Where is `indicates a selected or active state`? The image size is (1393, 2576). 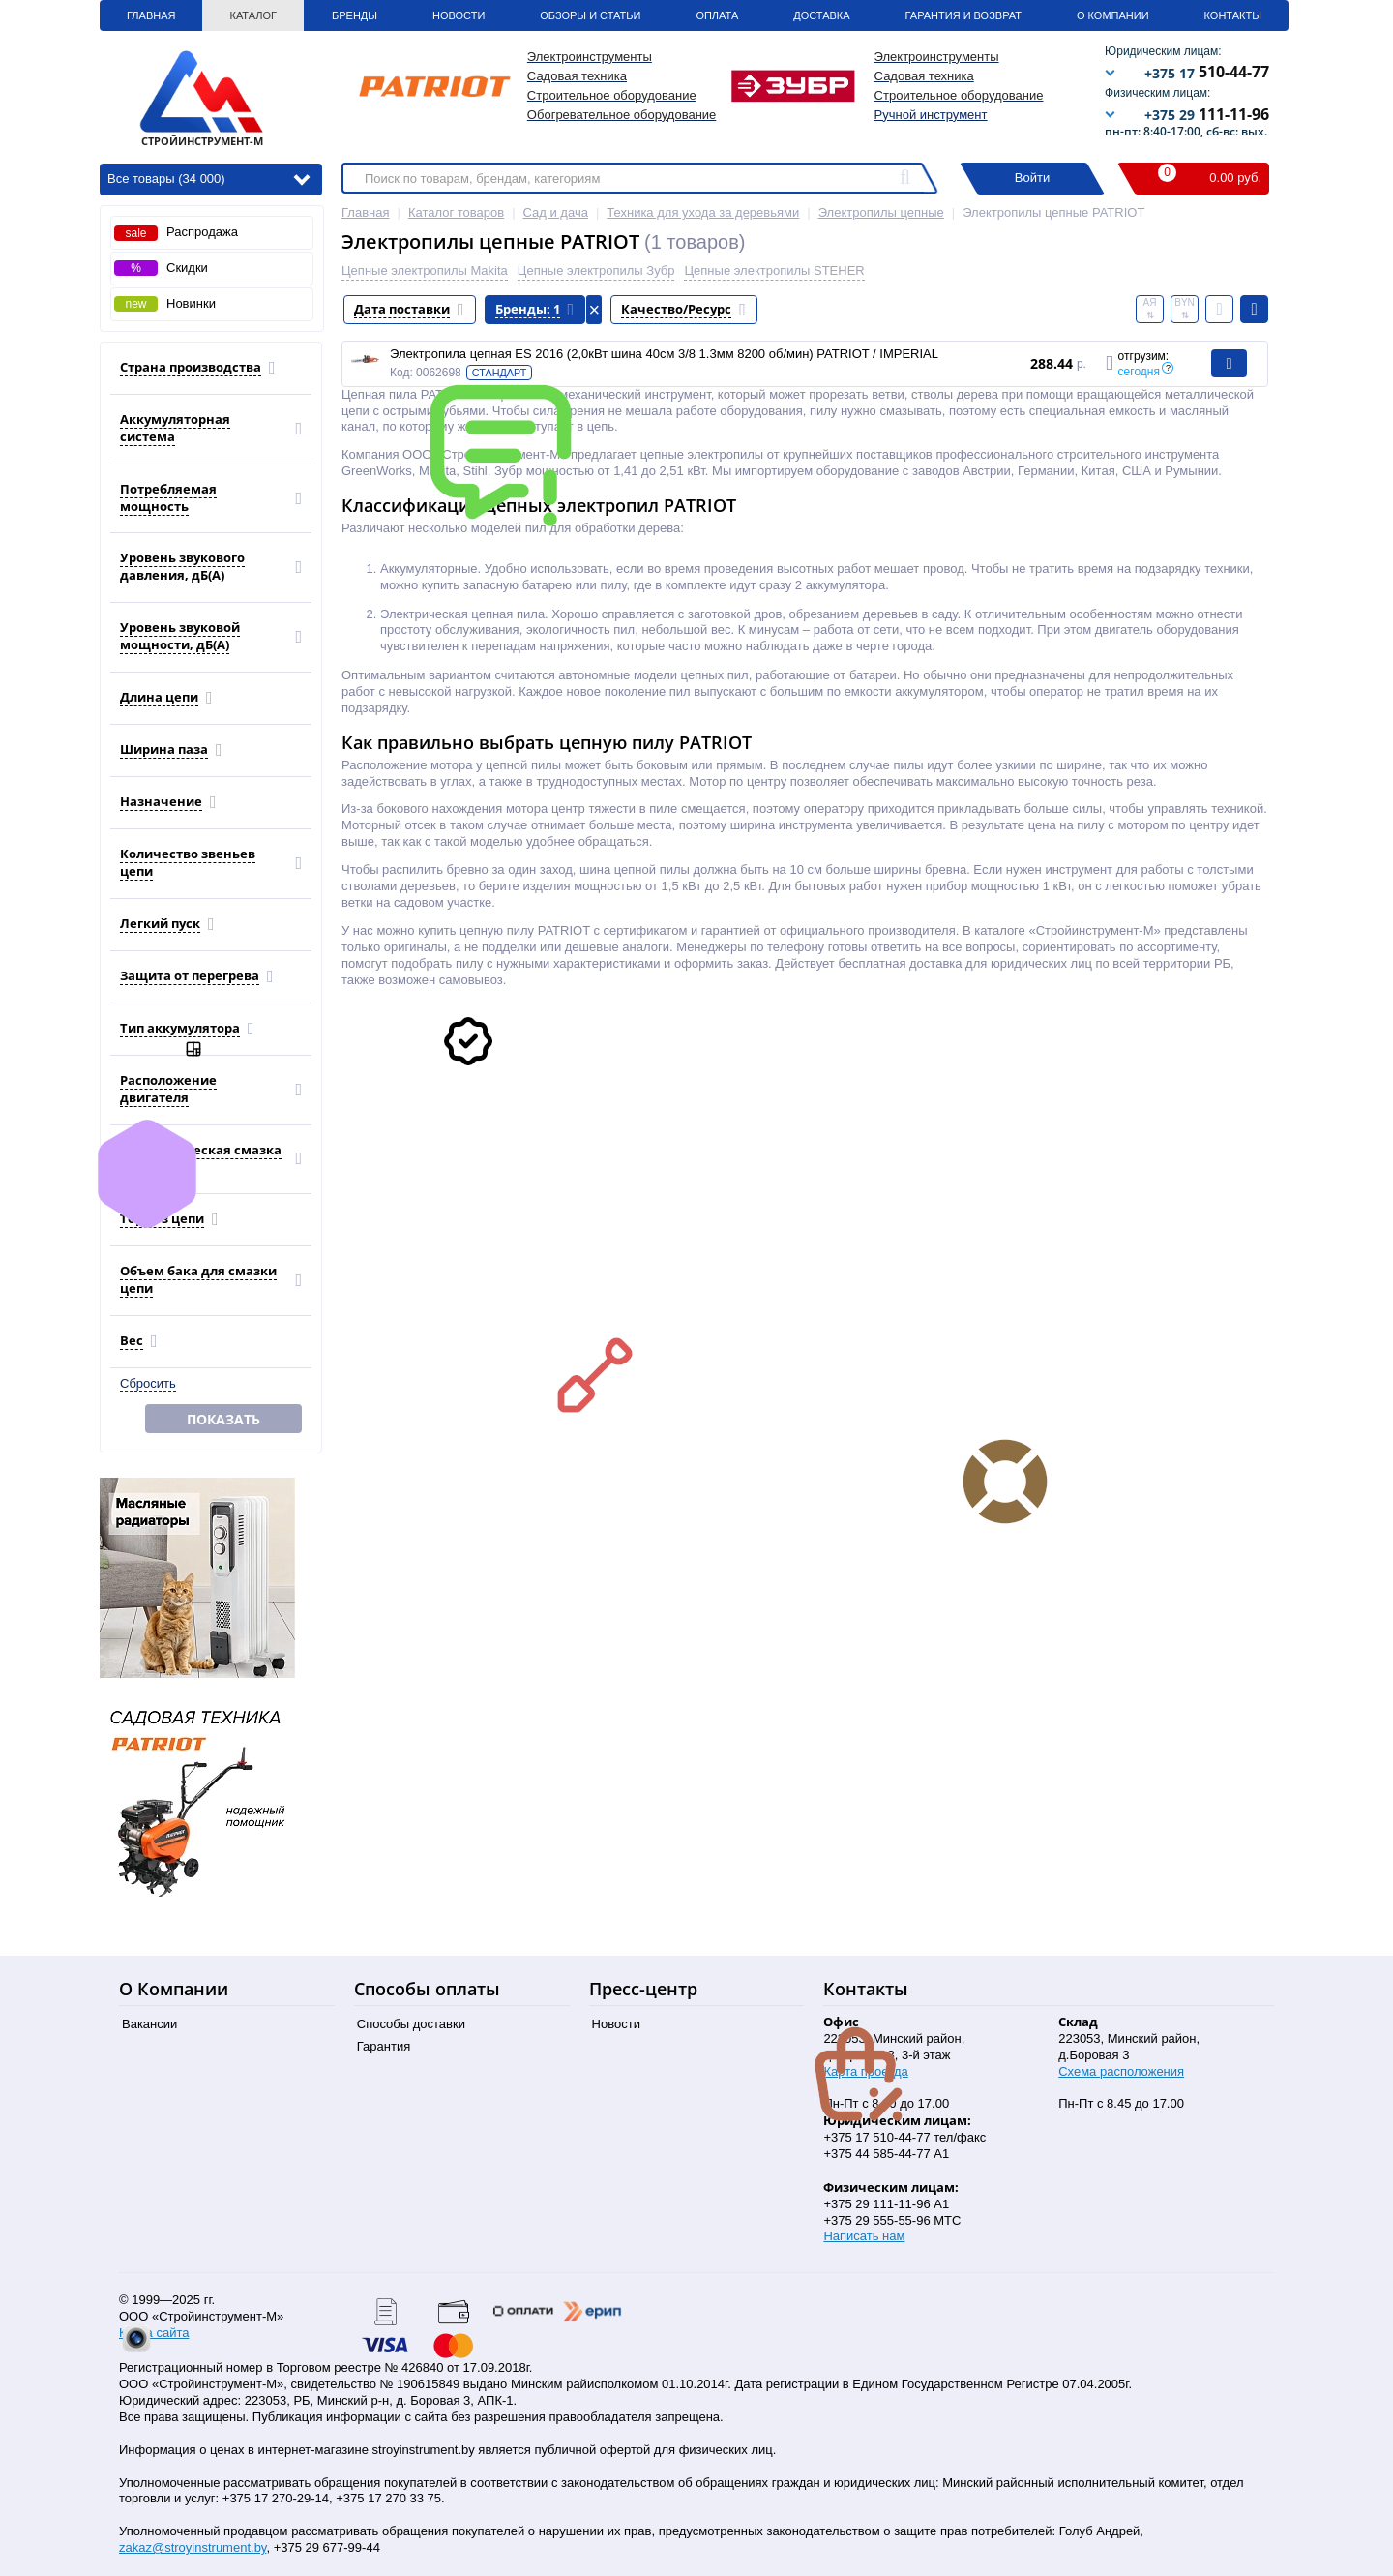 indicates a selected or active state is located at coordinates (147, 1174).